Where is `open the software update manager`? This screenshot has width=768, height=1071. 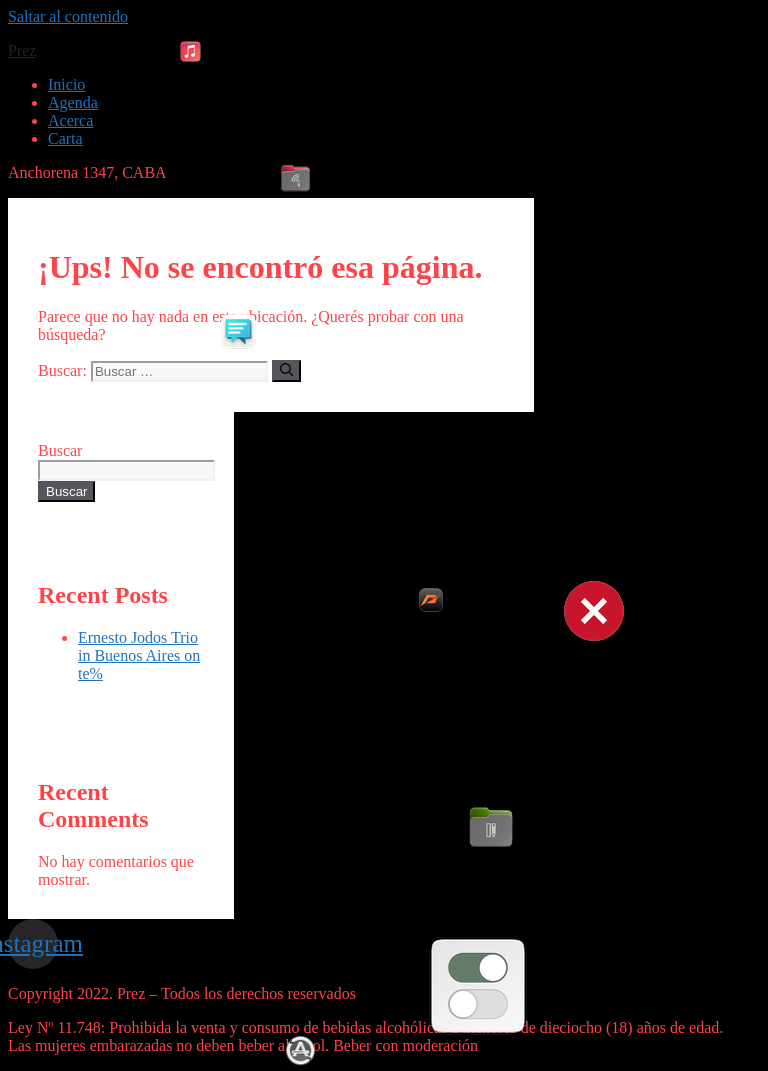
open the software update manager is located at coordinates (300, 1050).